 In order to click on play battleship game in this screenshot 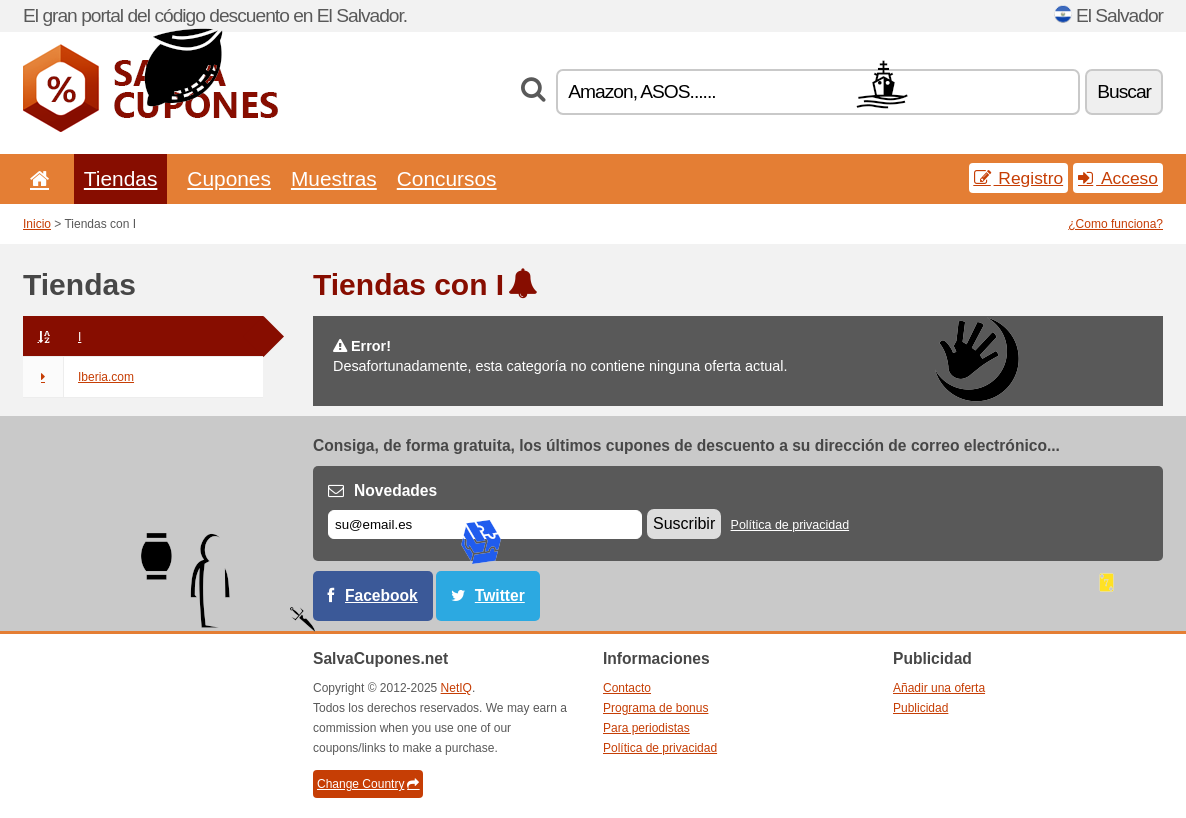, I will do `click(883, 86)`.